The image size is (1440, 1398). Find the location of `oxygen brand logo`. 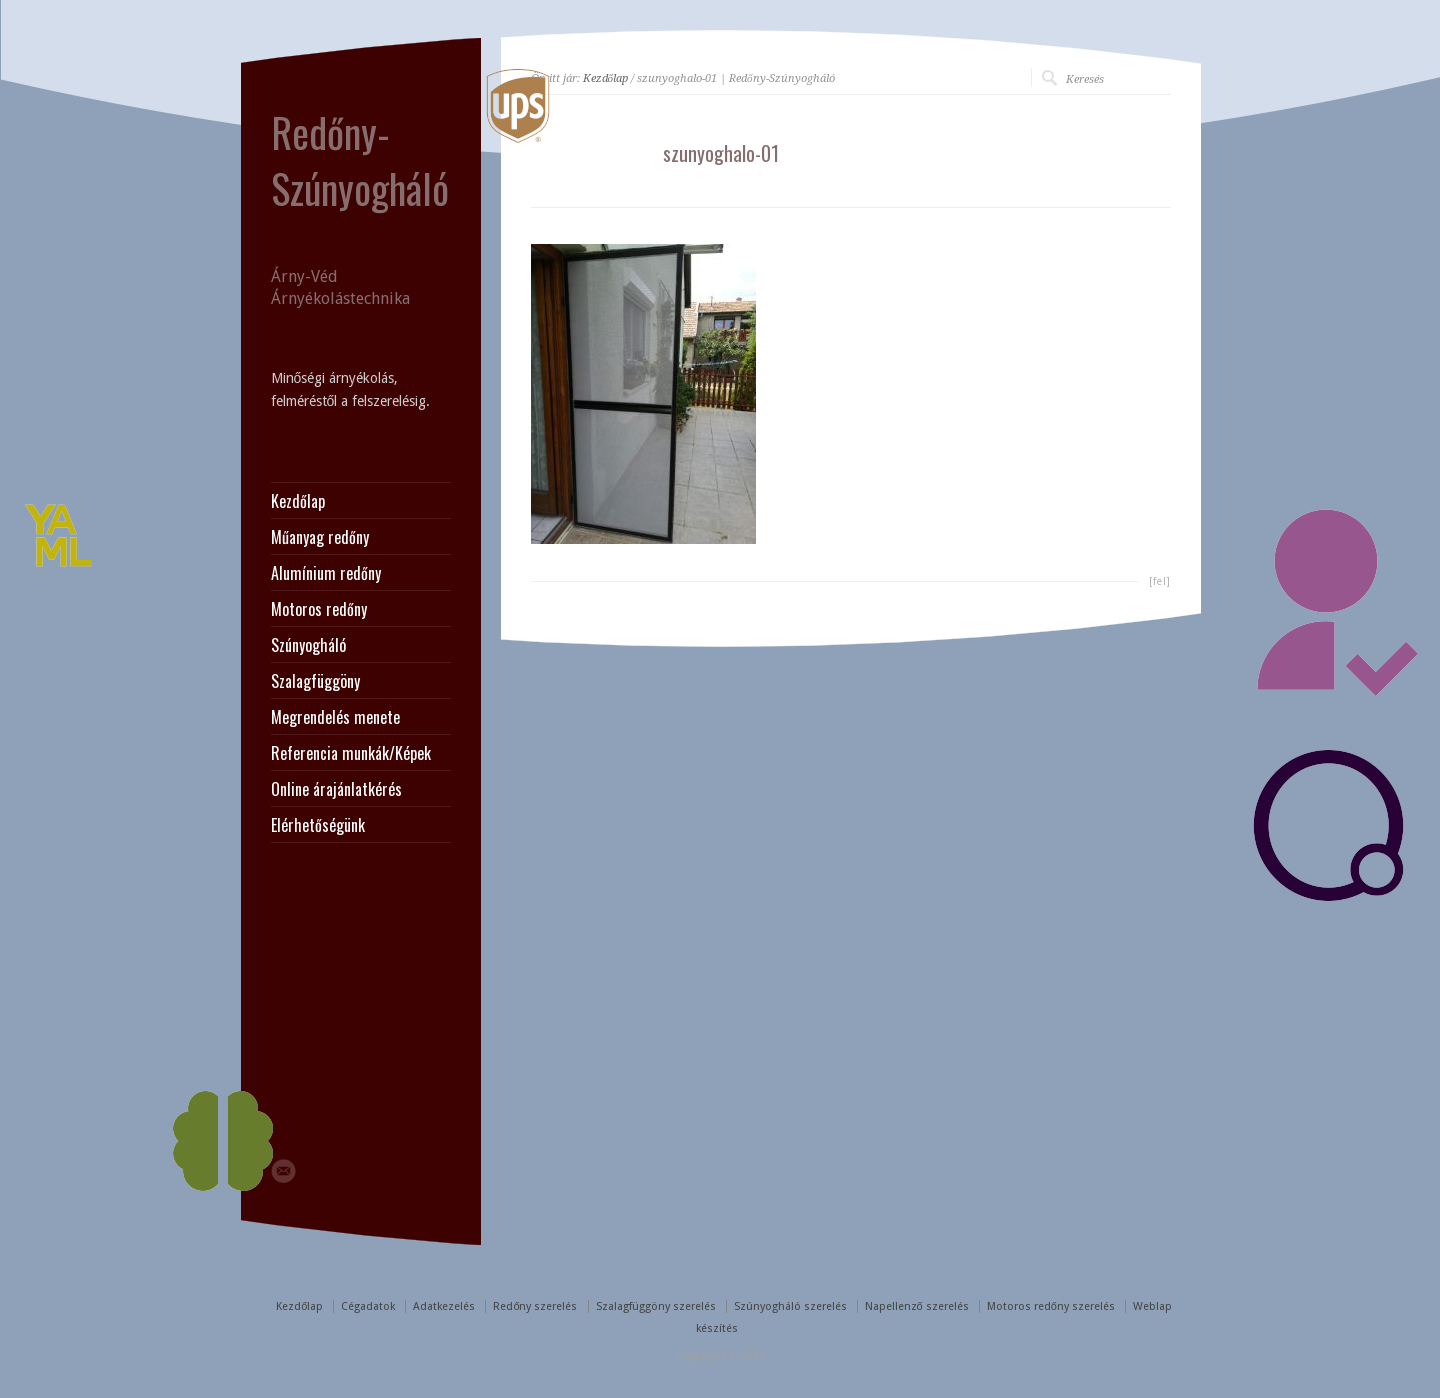

oxygen brand logo is located at coordinates (1328, 825).